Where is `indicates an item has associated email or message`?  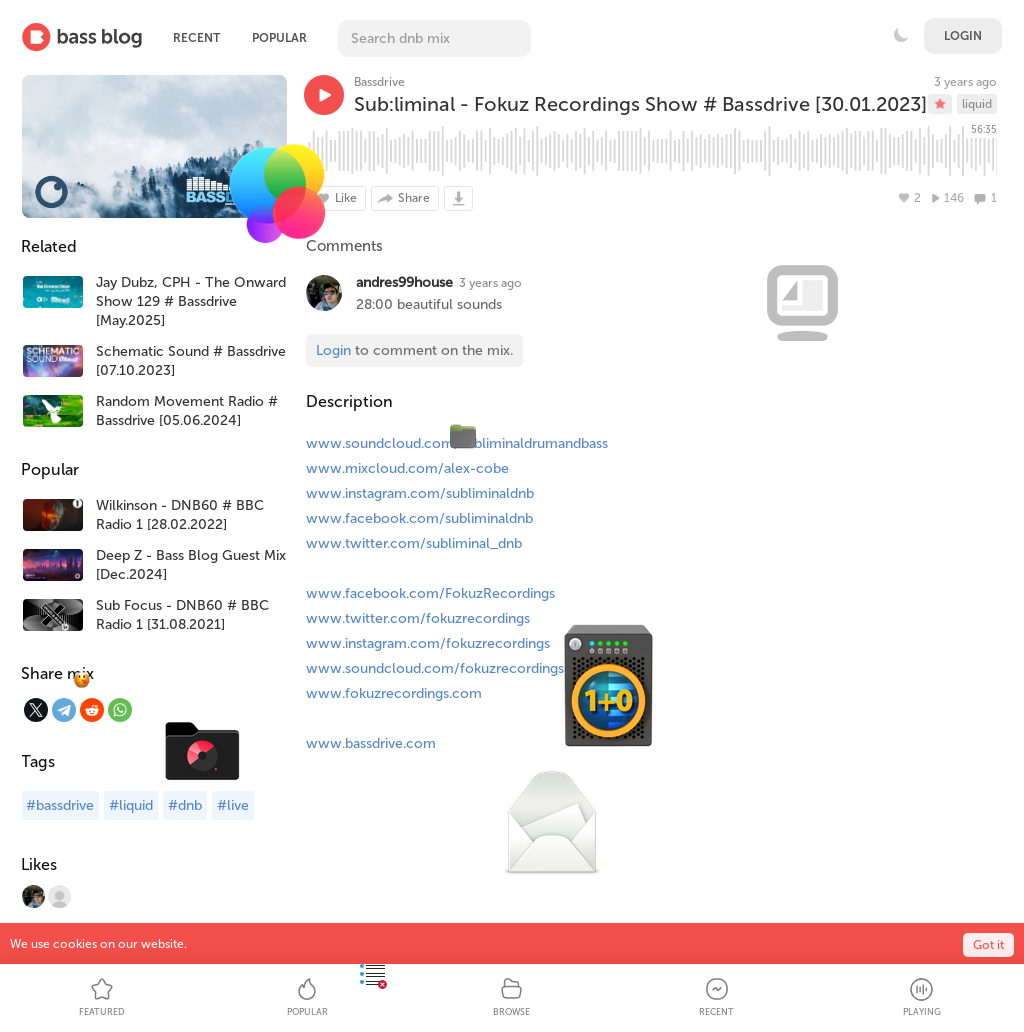
indicates an item has associated email or message is located at coordinates (552, 824).